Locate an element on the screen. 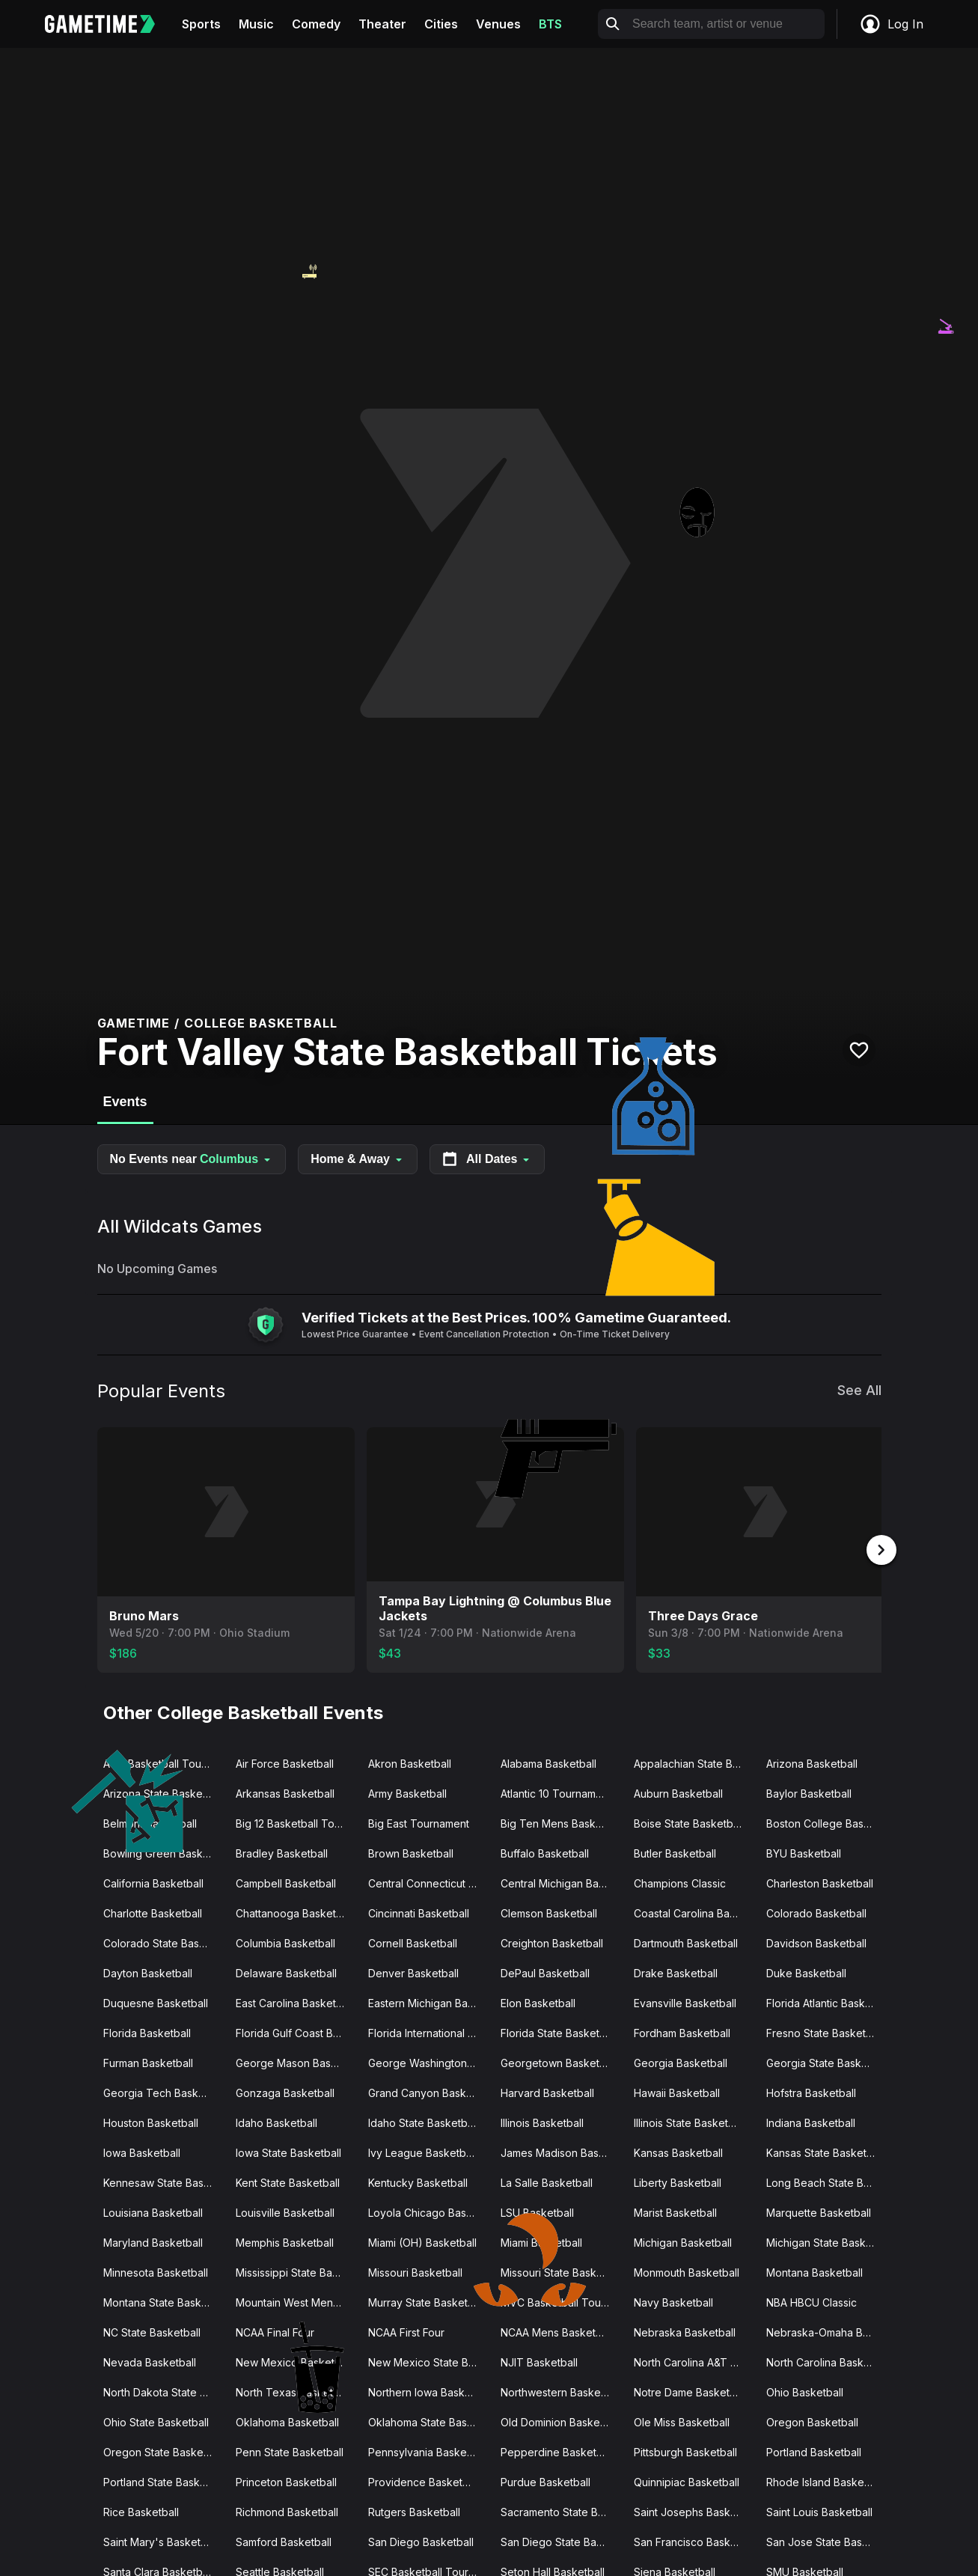  access wifi router settings is located at coordinates (309, 271).